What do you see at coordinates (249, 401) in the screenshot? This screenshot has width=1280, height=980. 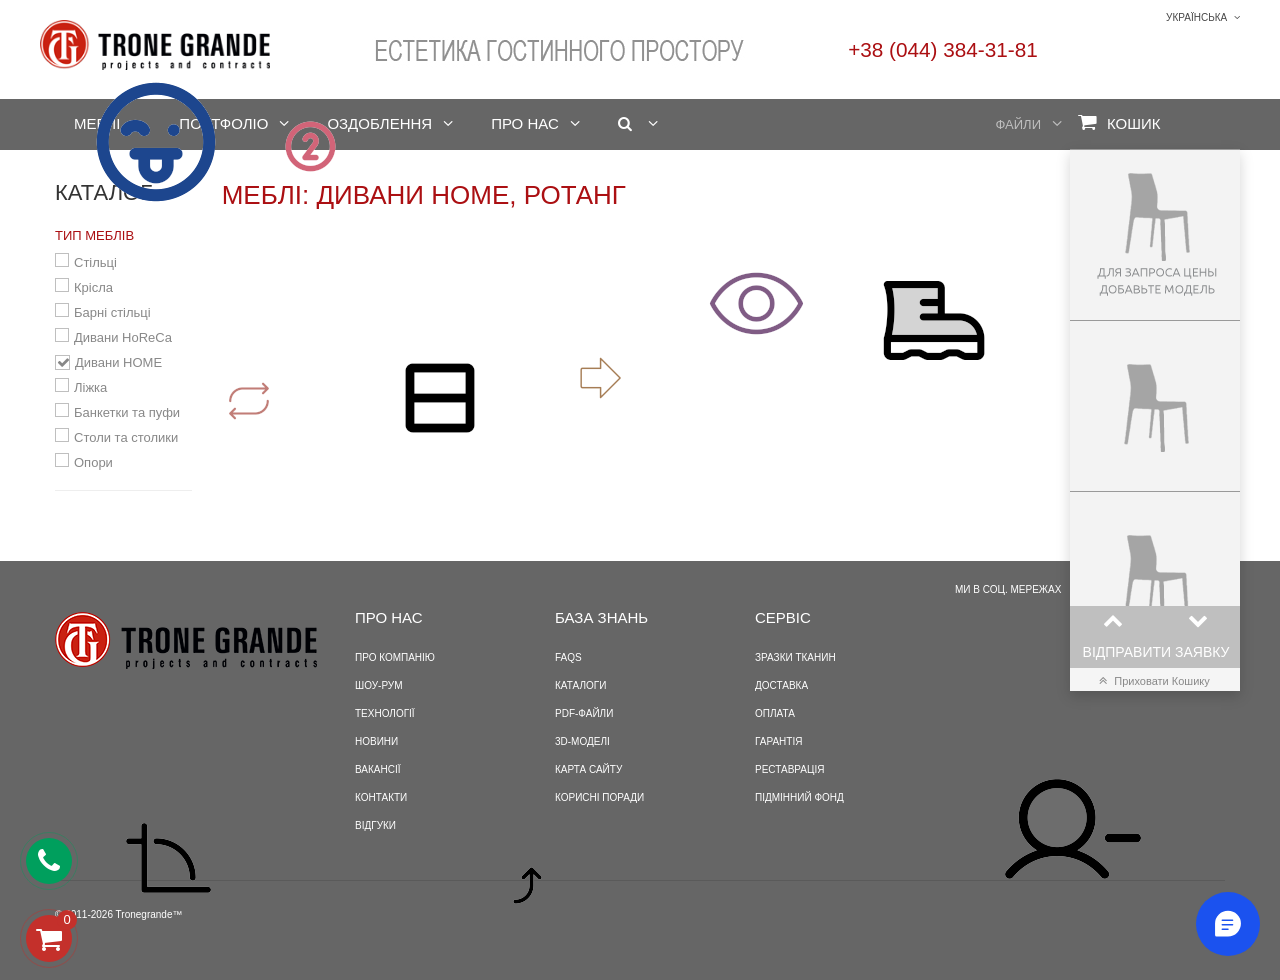 I see `enable repeat mode for media playback` at bounding box center [249, 401].